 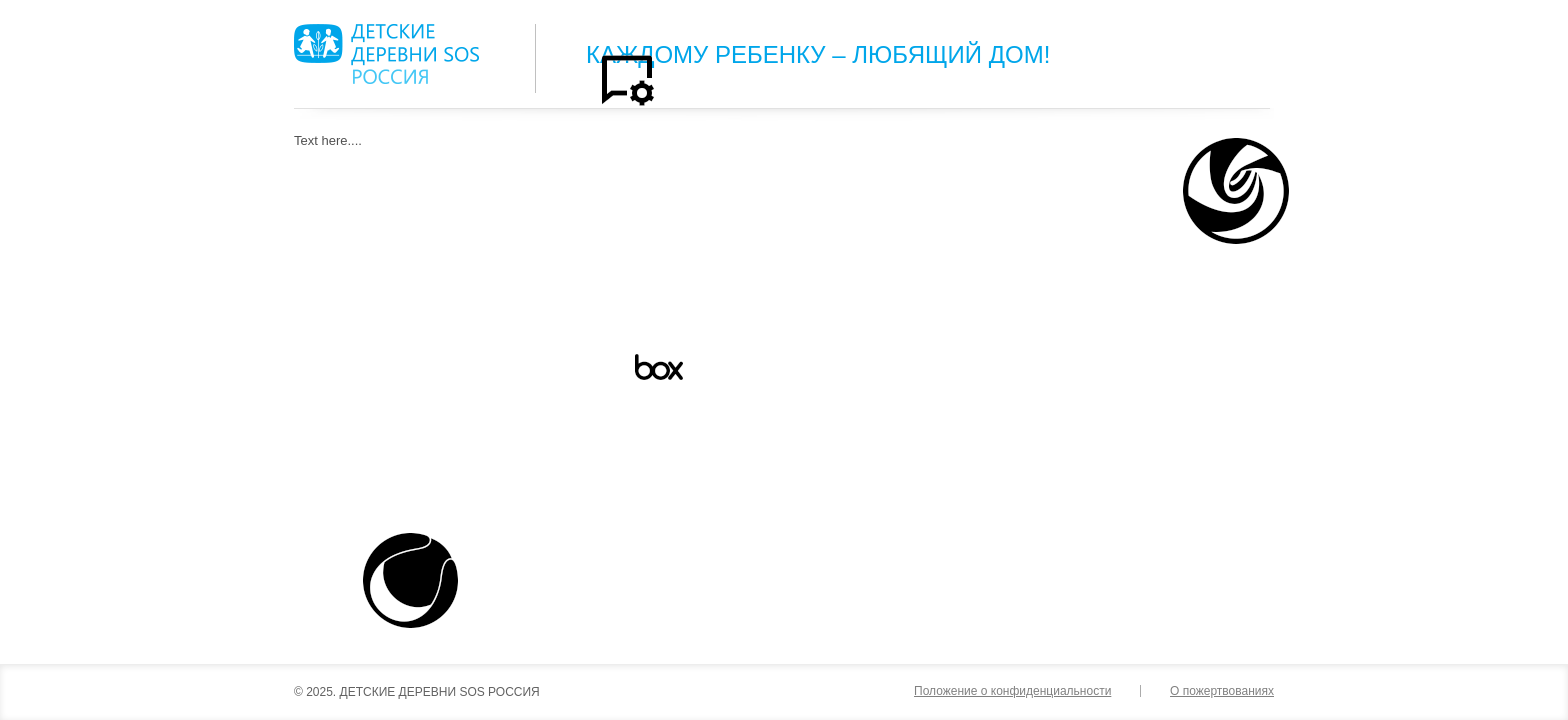 What do you see at coordinates (410, 580) in the screenshot?
I see `open Cinema 4D application` at bounding box center [410, 580].